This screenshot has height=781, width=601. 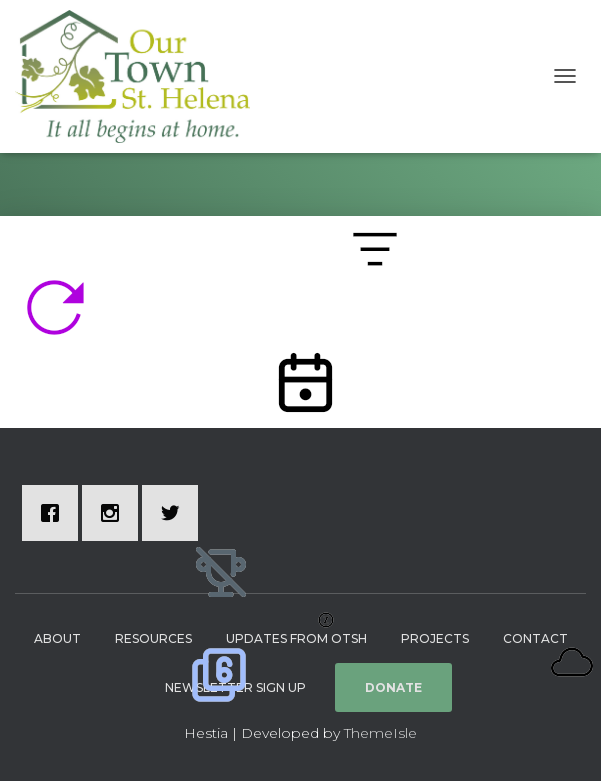 I want to click on filter or sort list items, so click(x=375, y=251).